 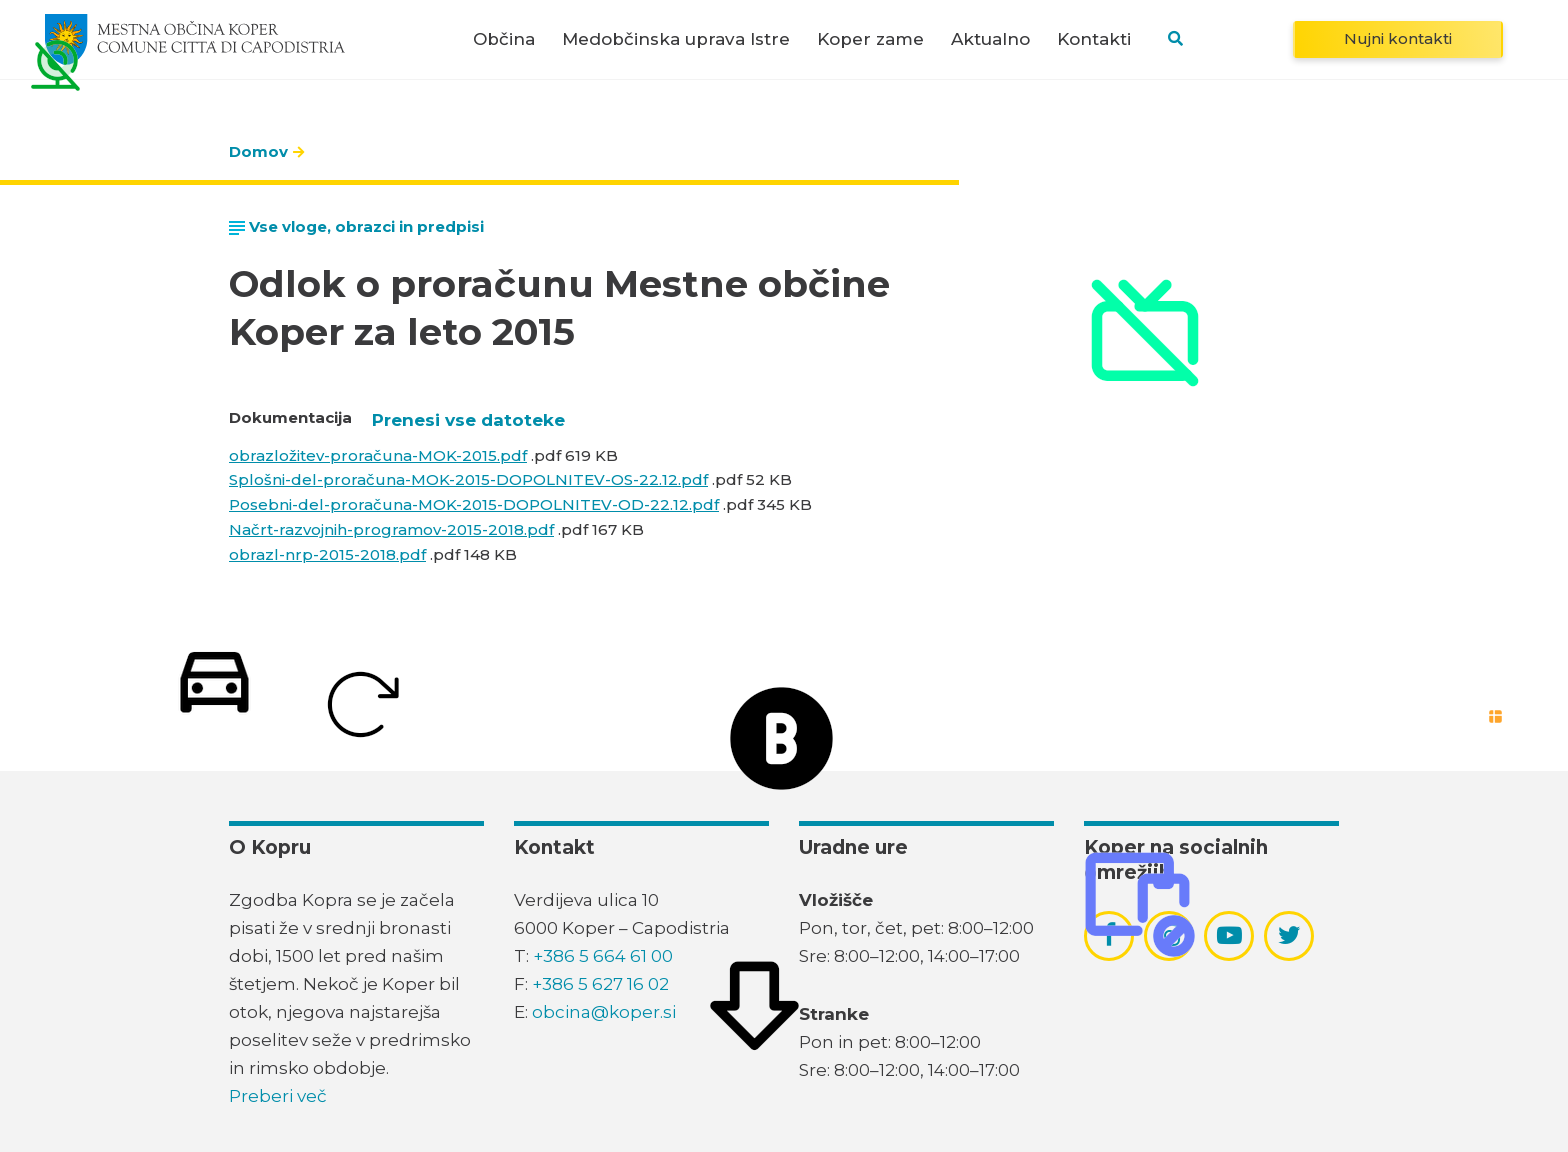 I want to click on view data in table format, so click(x=1495, y=716).